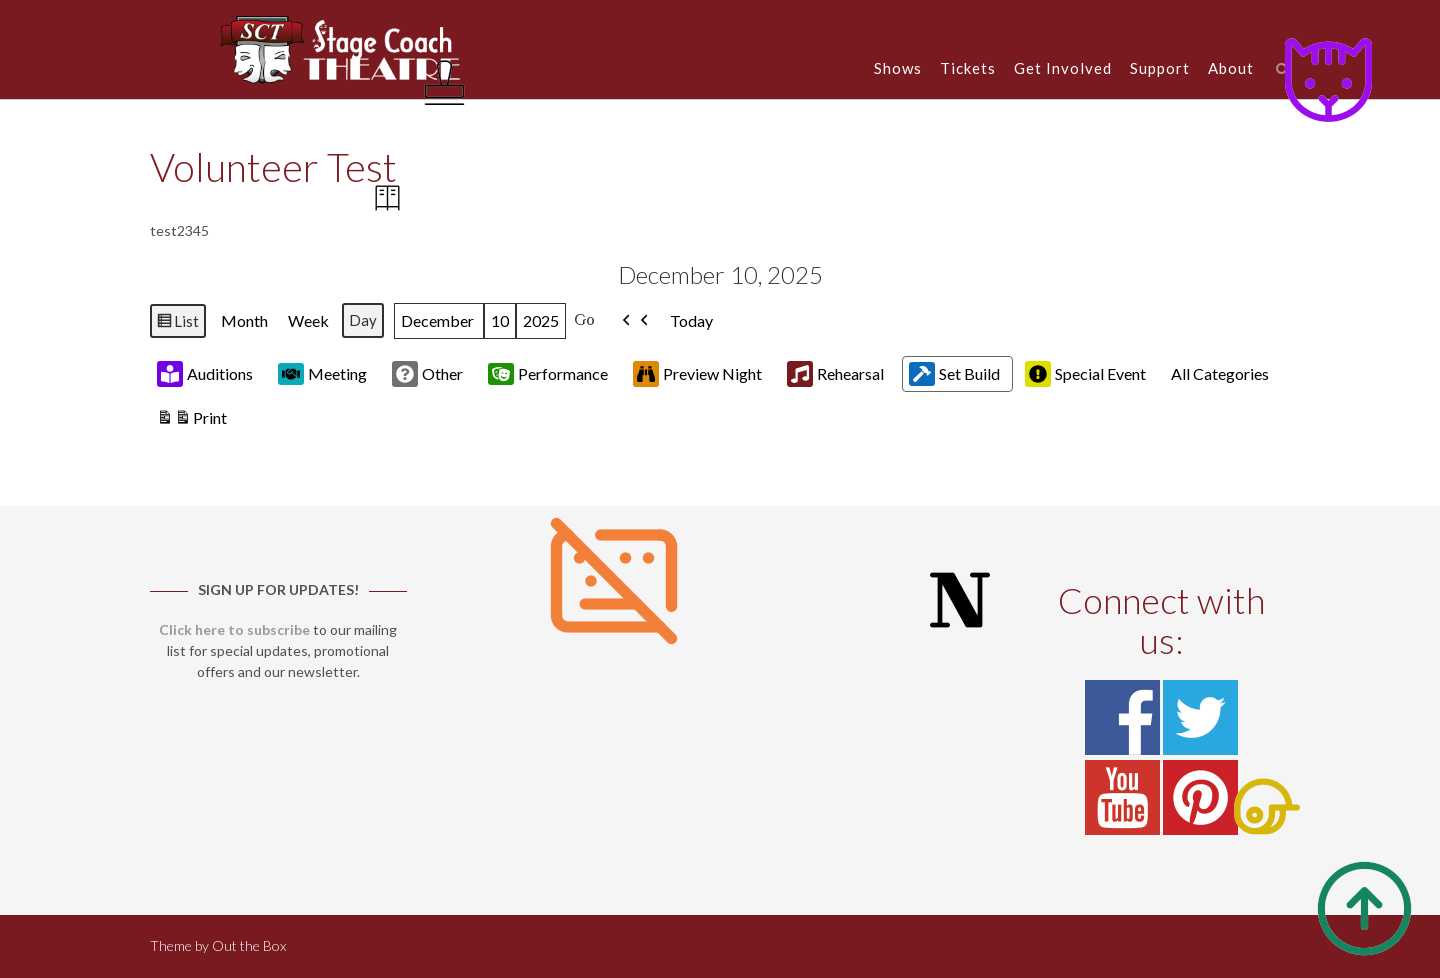  What do you see at coordinates (1364, 908) in the screenshot?
I see `scroll to top of page` at bounding box center [1364, 908].